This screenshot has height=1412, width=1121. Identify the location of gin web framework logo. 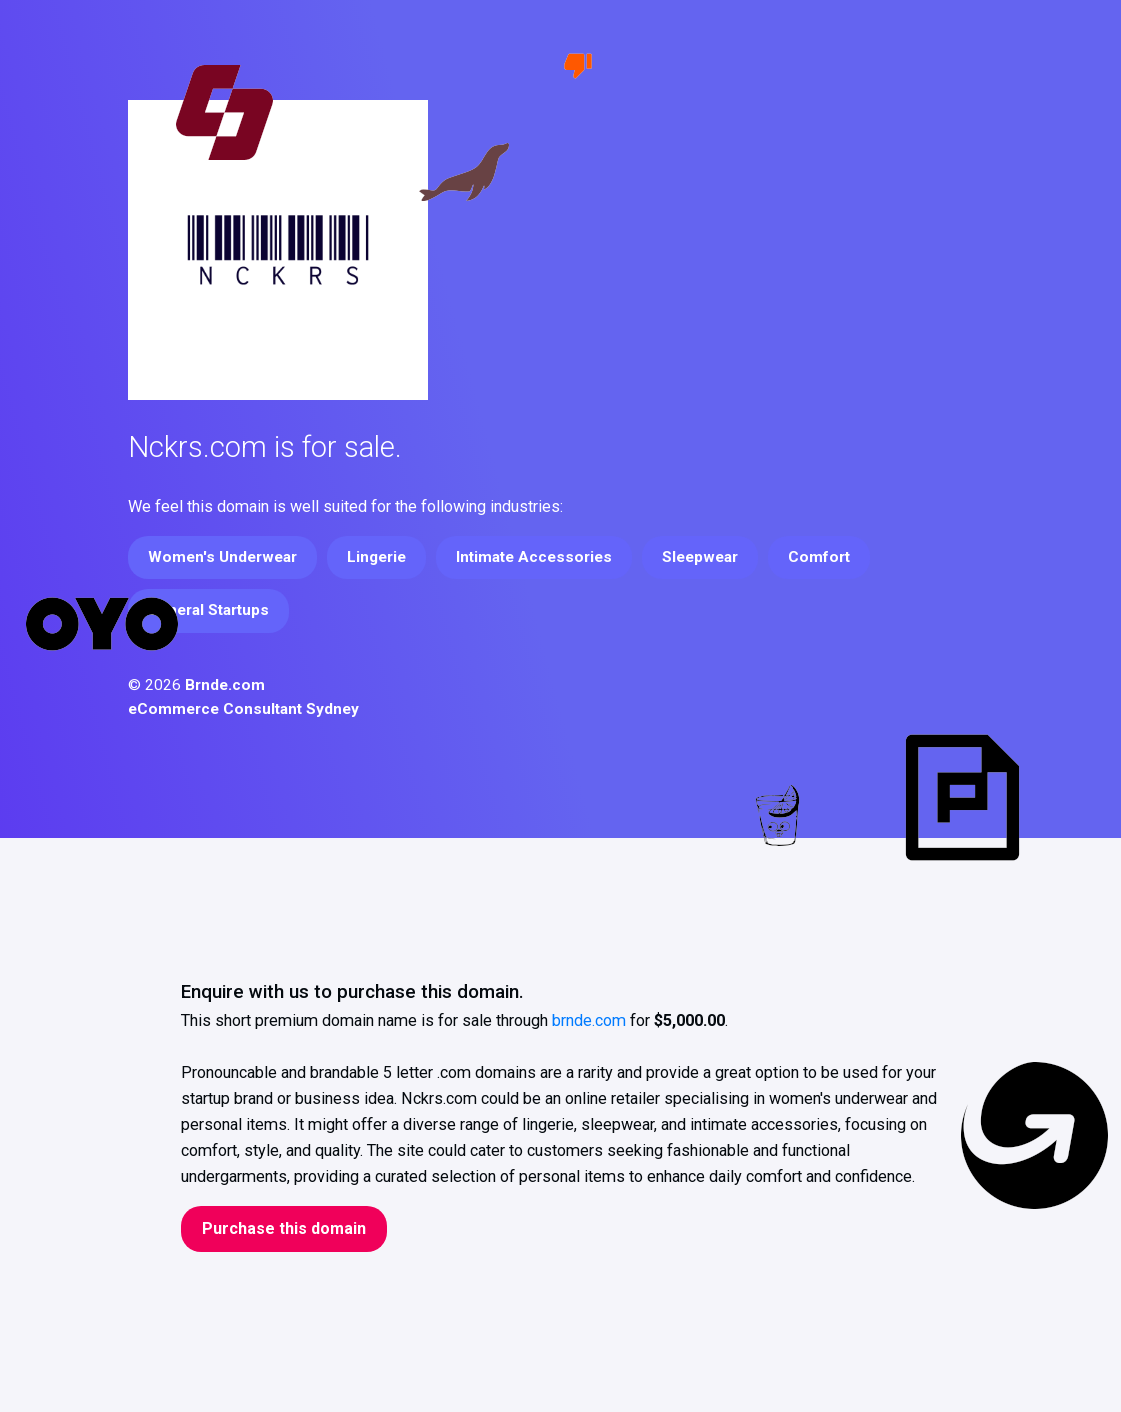
(777, 815).